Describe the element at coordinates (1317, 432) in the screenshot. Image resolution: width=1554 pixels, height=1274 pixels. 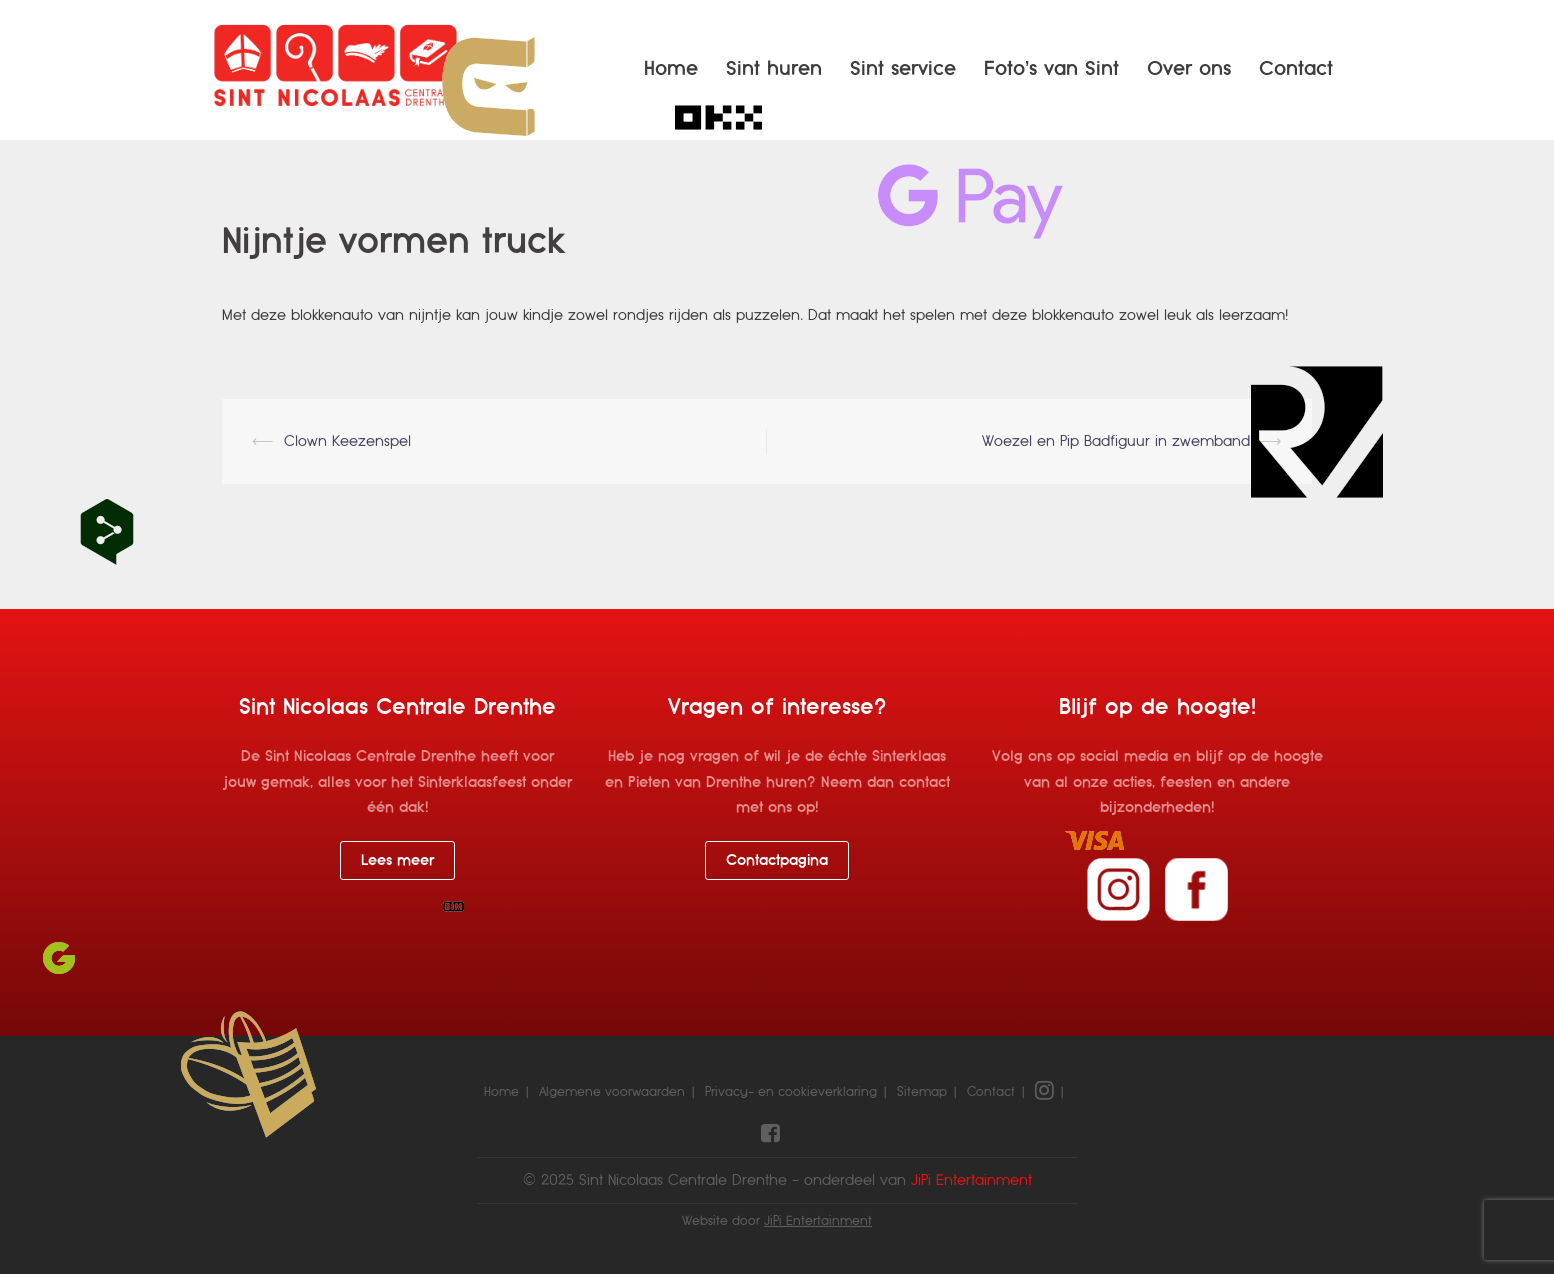
I see `indicates RISC-V architecture compatibility` at that location.